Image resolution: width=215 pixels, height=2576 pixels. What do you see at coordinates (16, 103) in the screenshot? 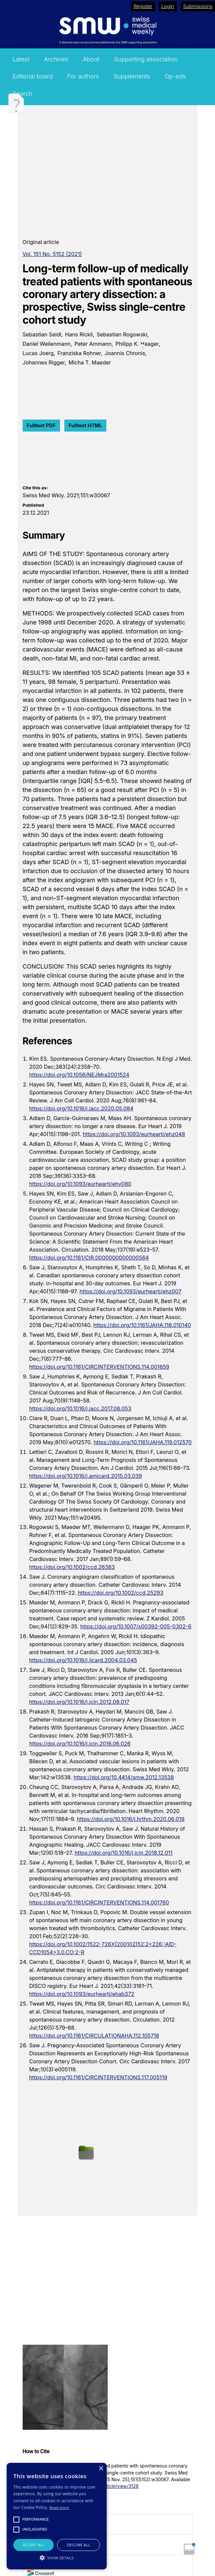
I see `unknown or unrecognized file type` at bounding box center [16, 103].